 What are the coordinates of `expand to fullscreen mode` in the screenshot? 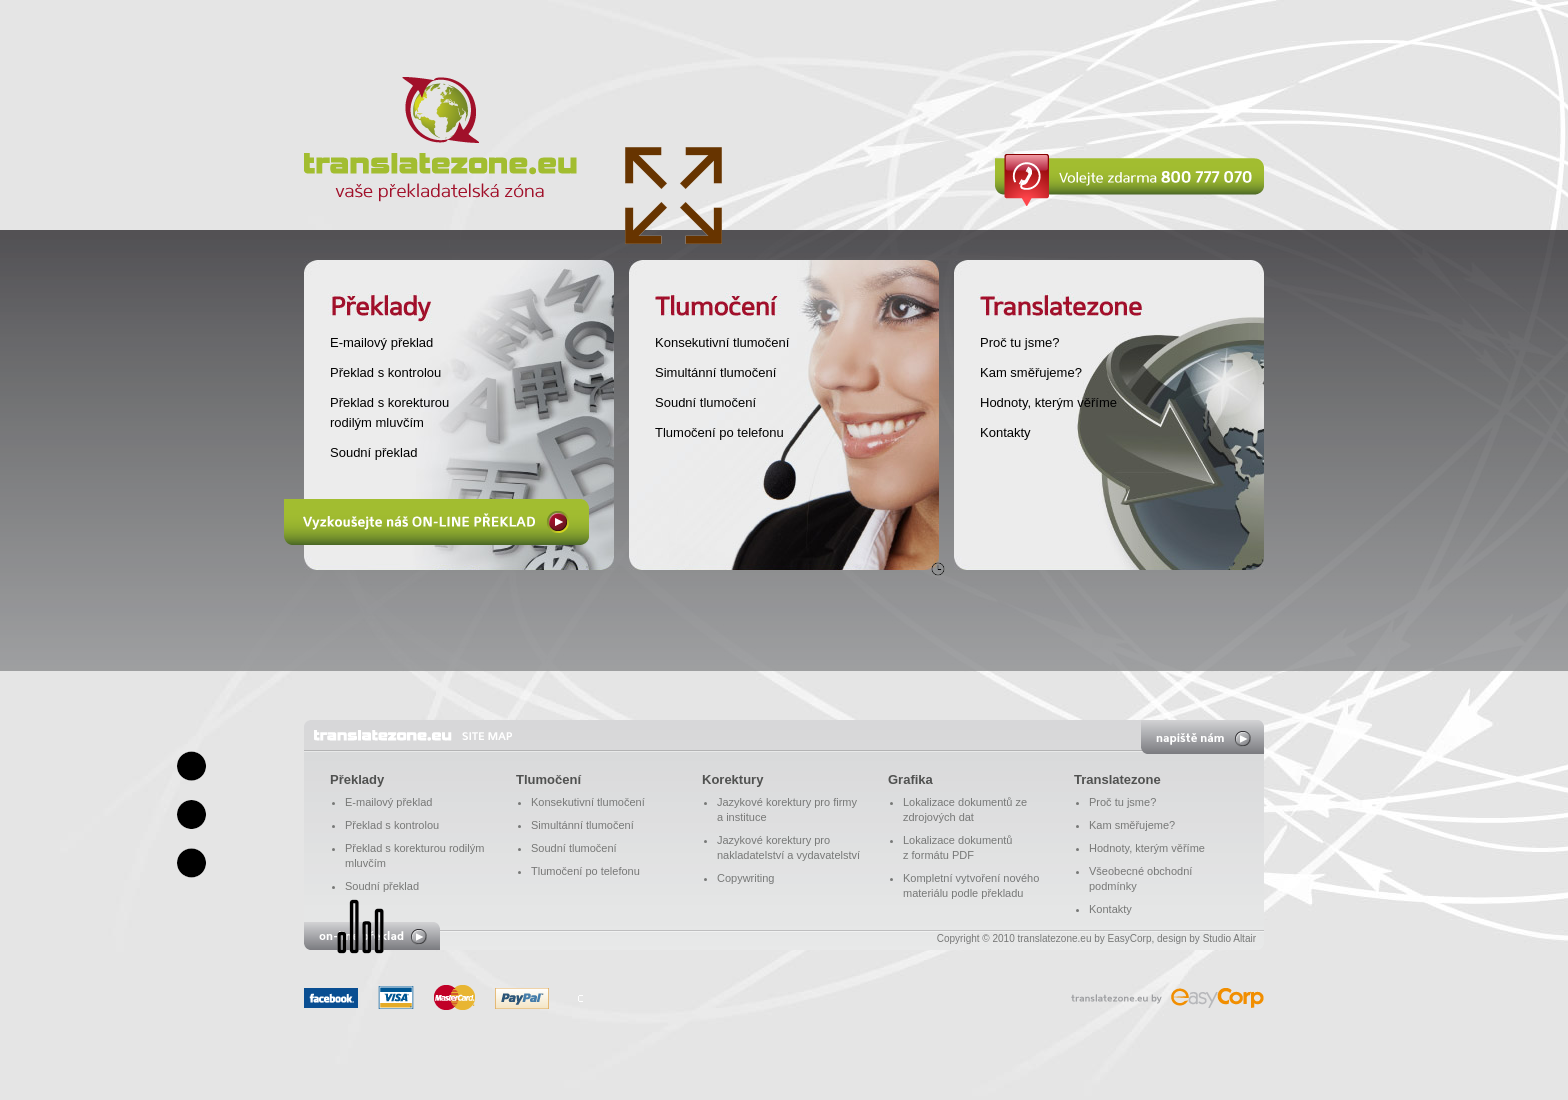 It's located at (673, 195).